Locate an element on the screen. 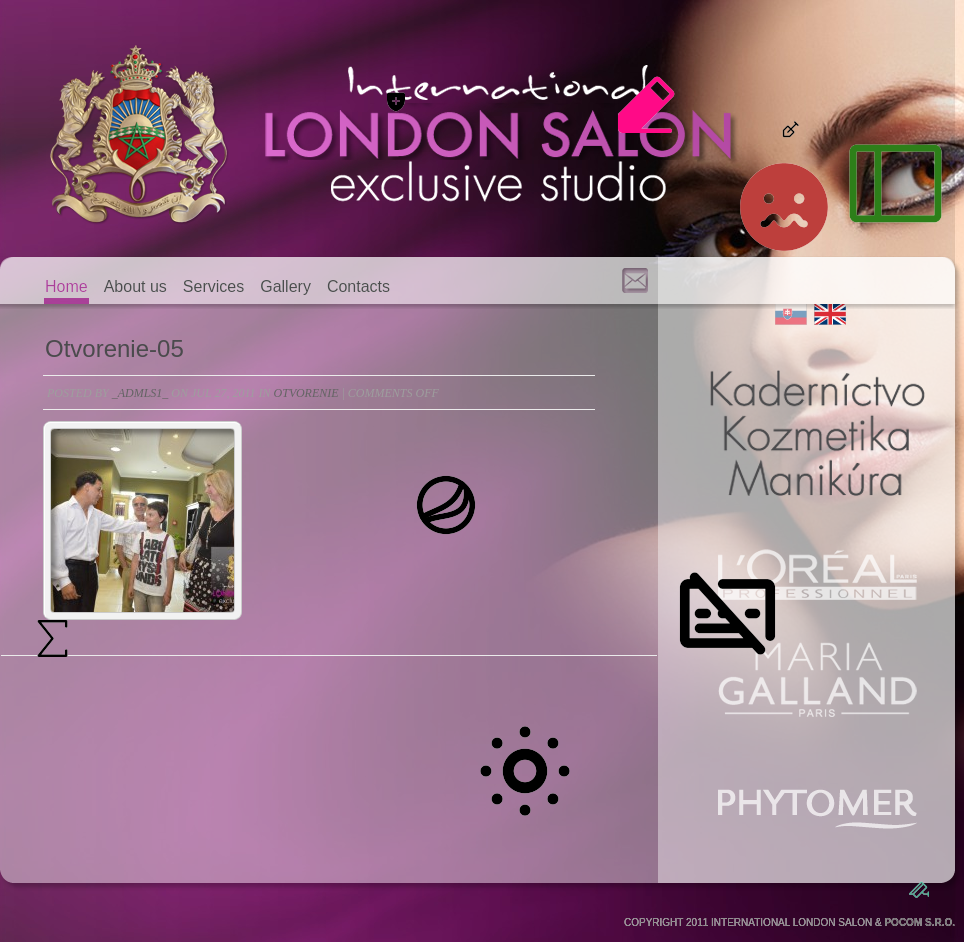 The image size is (964, 942). add new security protection is located at coordinates (396, 101).